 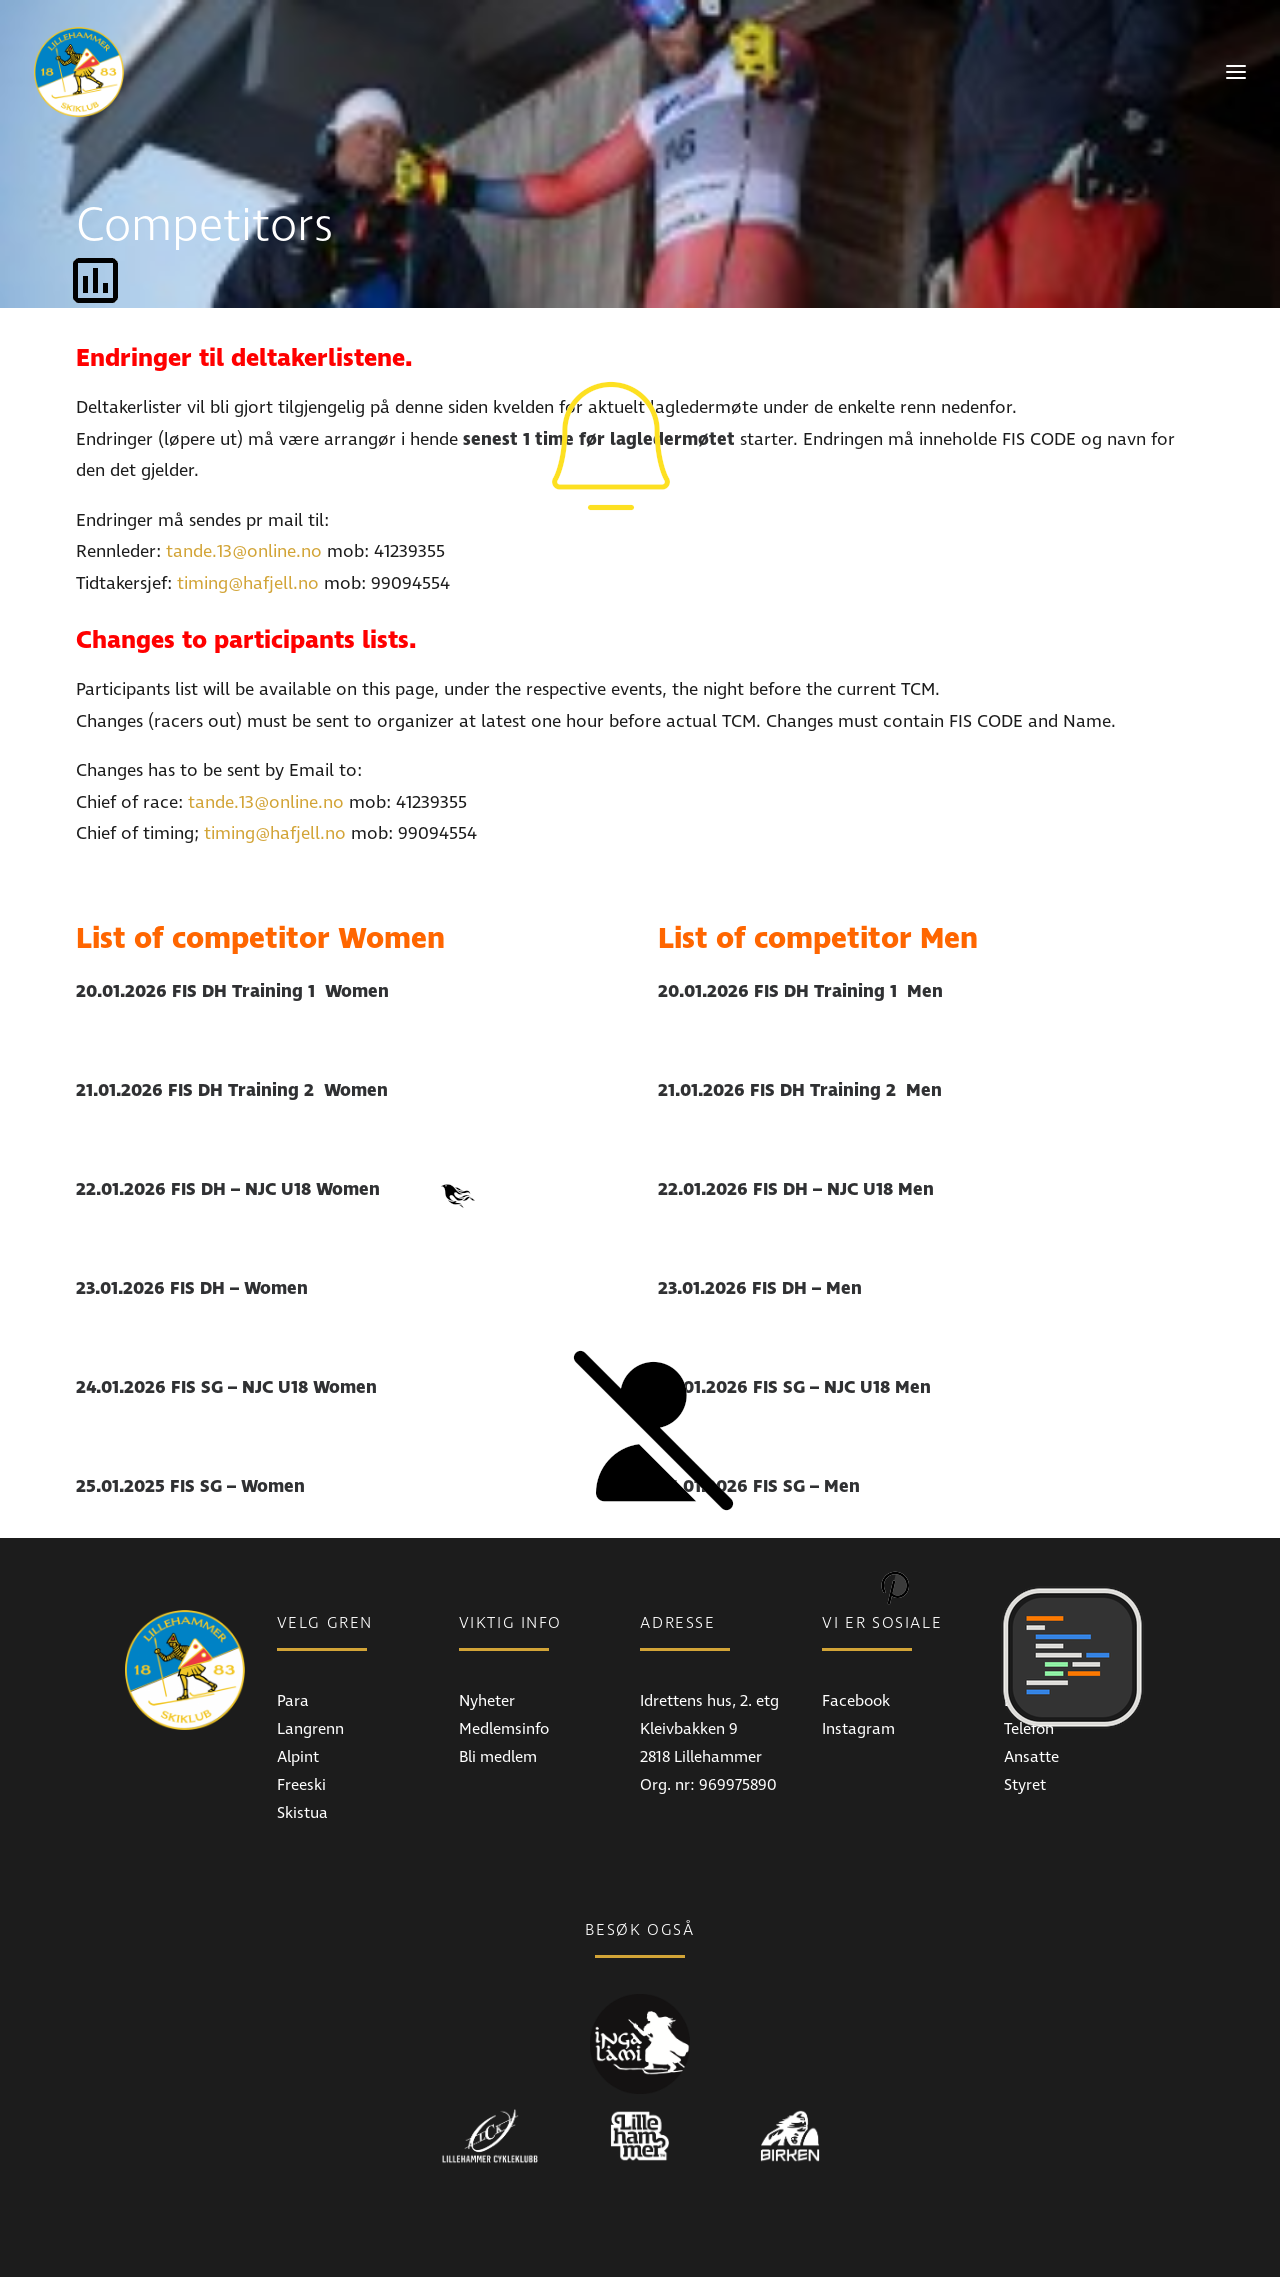 What do you see at coordinates (95, 280) in the screenshot?
I see `insert a chart or graph into a document` at bounding box center [95, 280].